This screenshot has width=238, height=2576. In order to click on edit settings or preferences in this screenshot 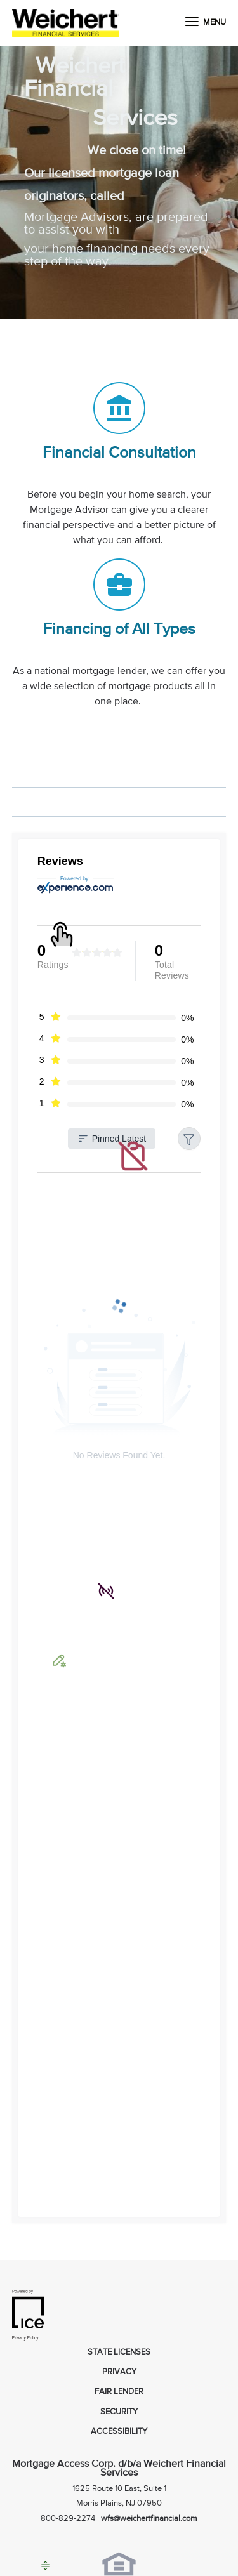, I will do `click(58, 1660)`.